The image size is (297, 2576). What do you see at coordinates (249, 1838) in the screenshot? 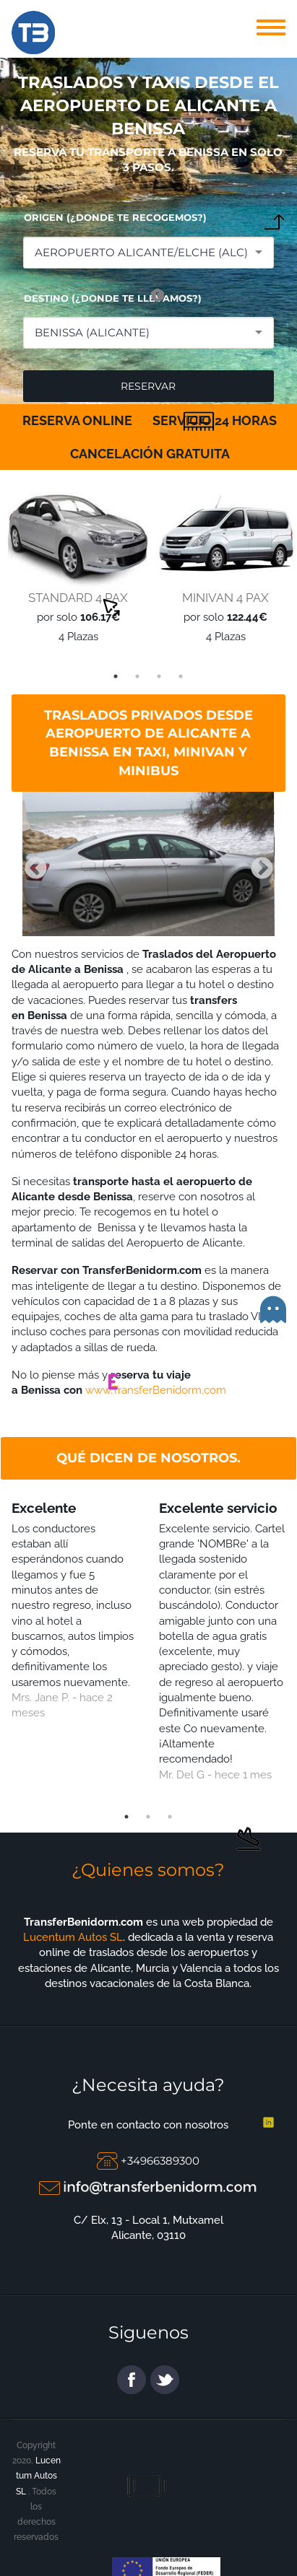
I see `indicates arriving flight status` at bounding box center [249, 1838].